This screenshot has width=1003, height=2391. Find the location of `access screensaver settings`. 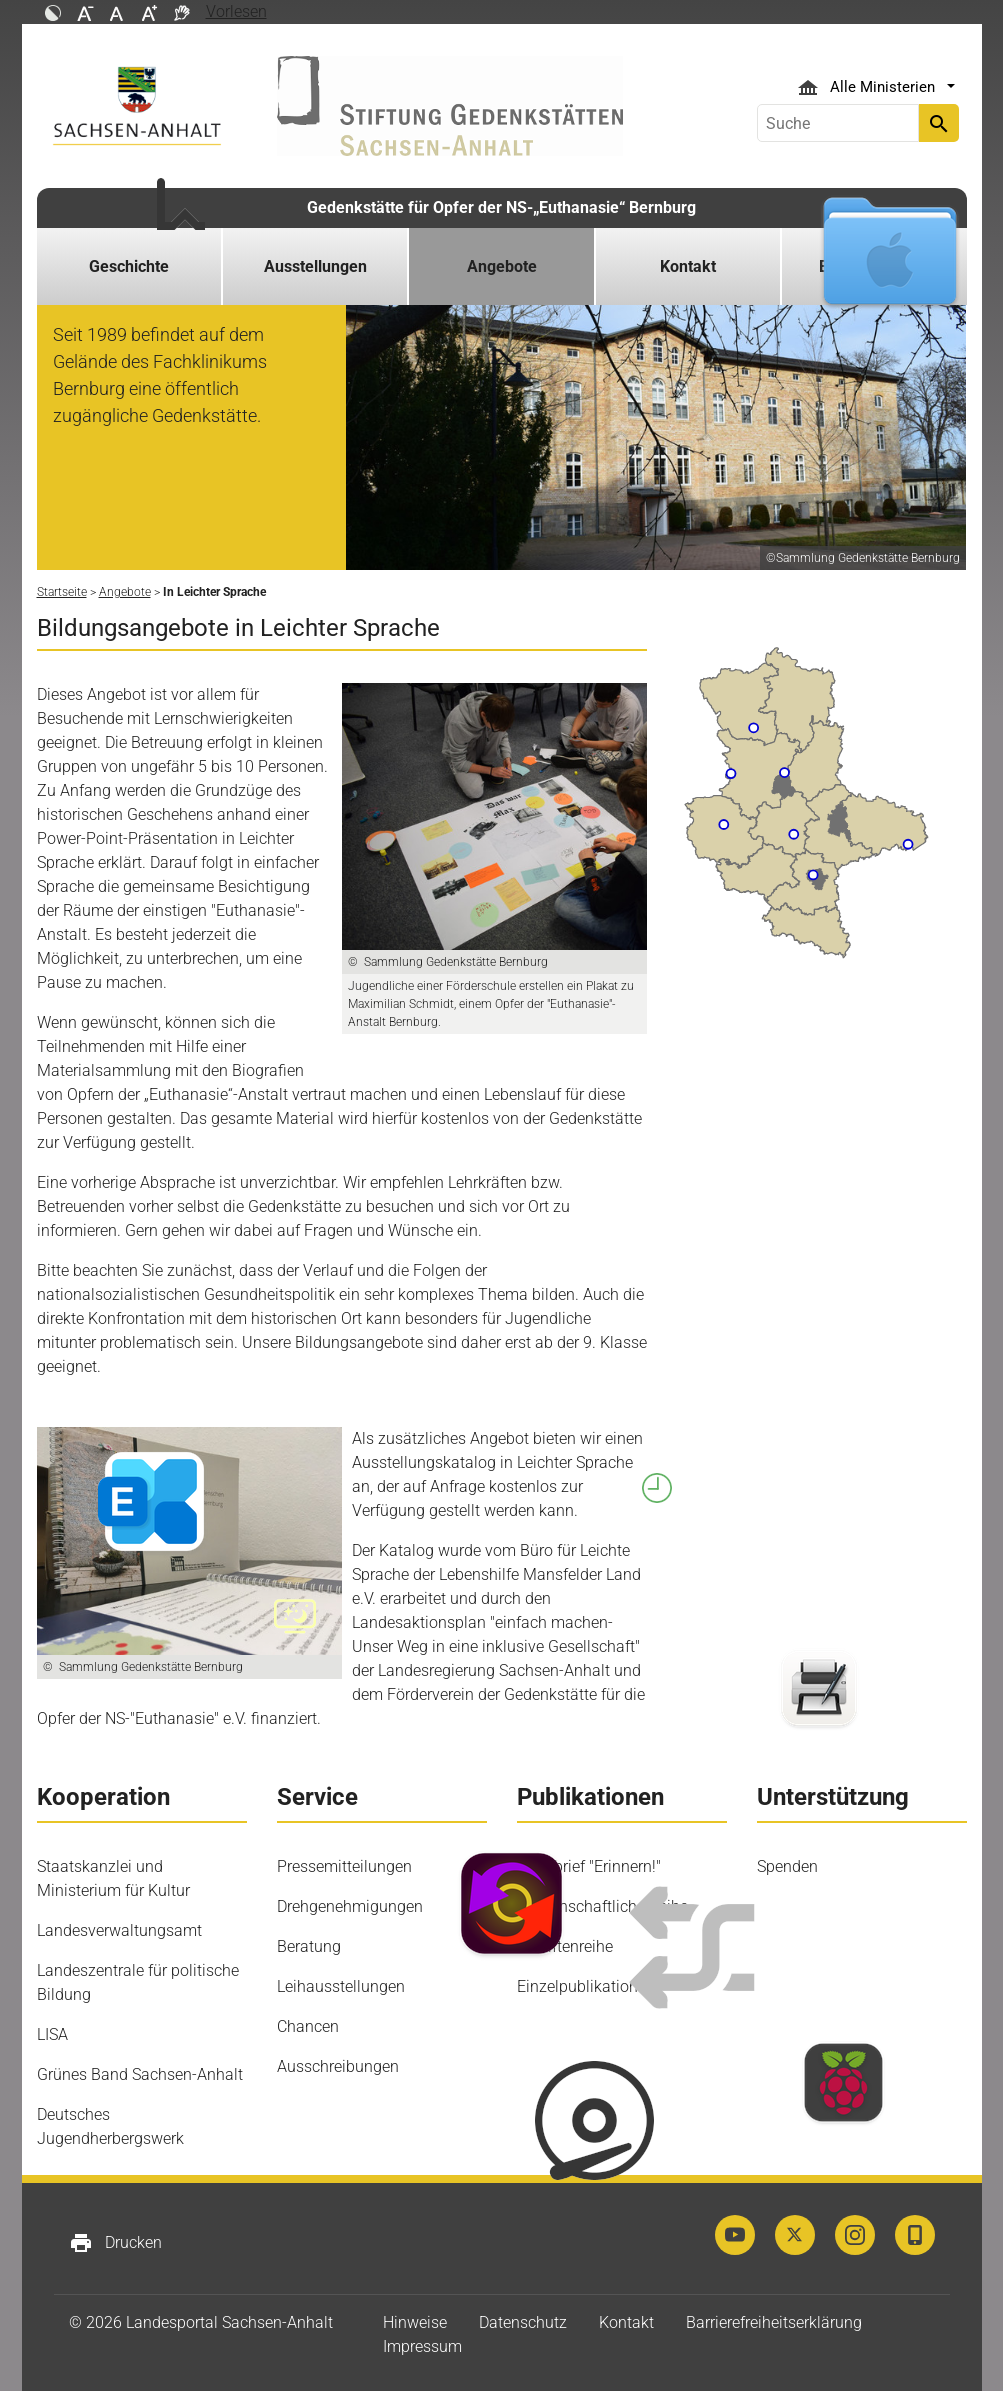

access screensaver settings is located at coordinates (295, 1615).